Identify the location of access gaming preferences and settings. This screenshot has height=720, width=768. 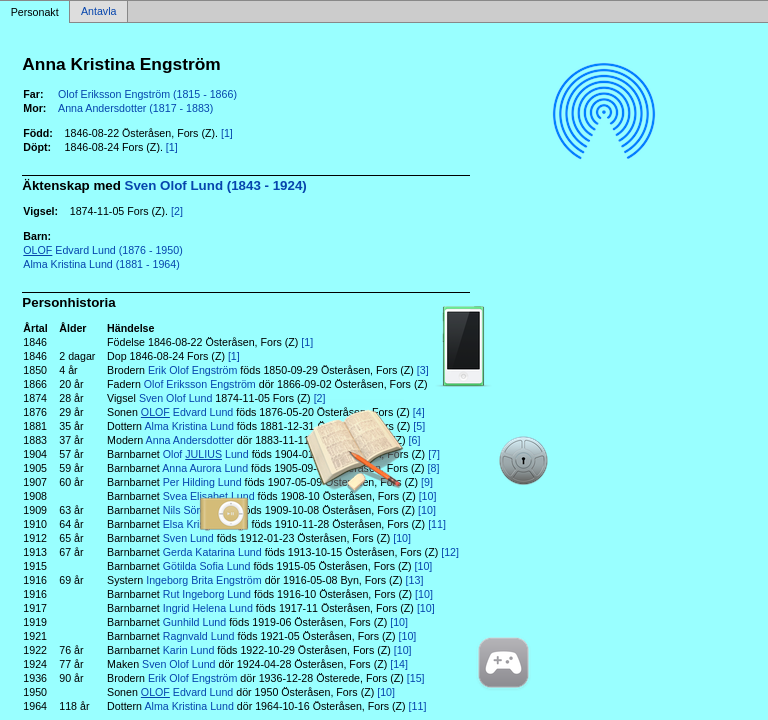
(503, 663).